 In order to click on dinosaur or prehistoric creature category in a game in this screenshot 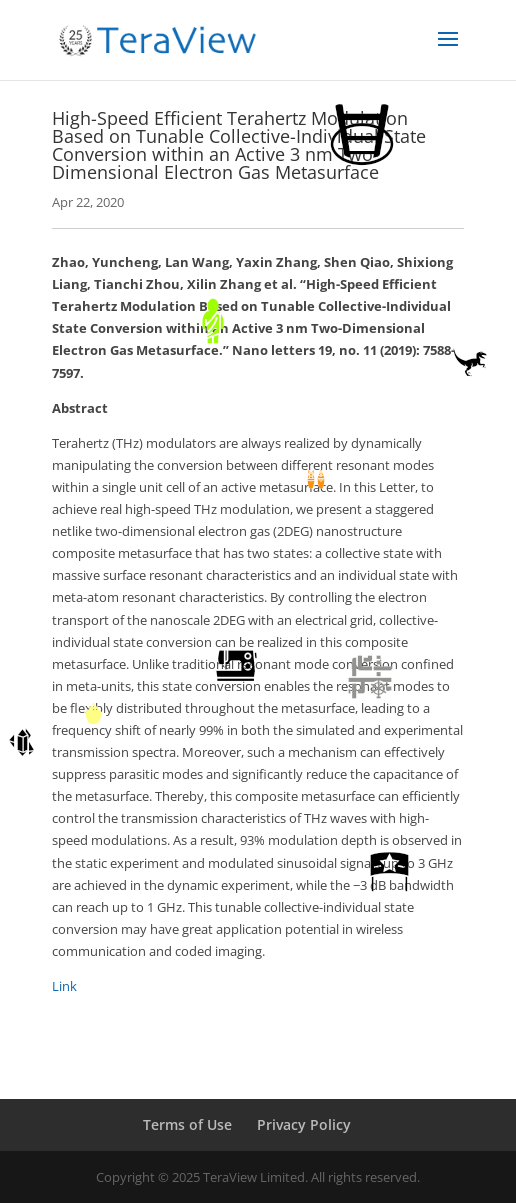, I will do `click(470, 362)`.